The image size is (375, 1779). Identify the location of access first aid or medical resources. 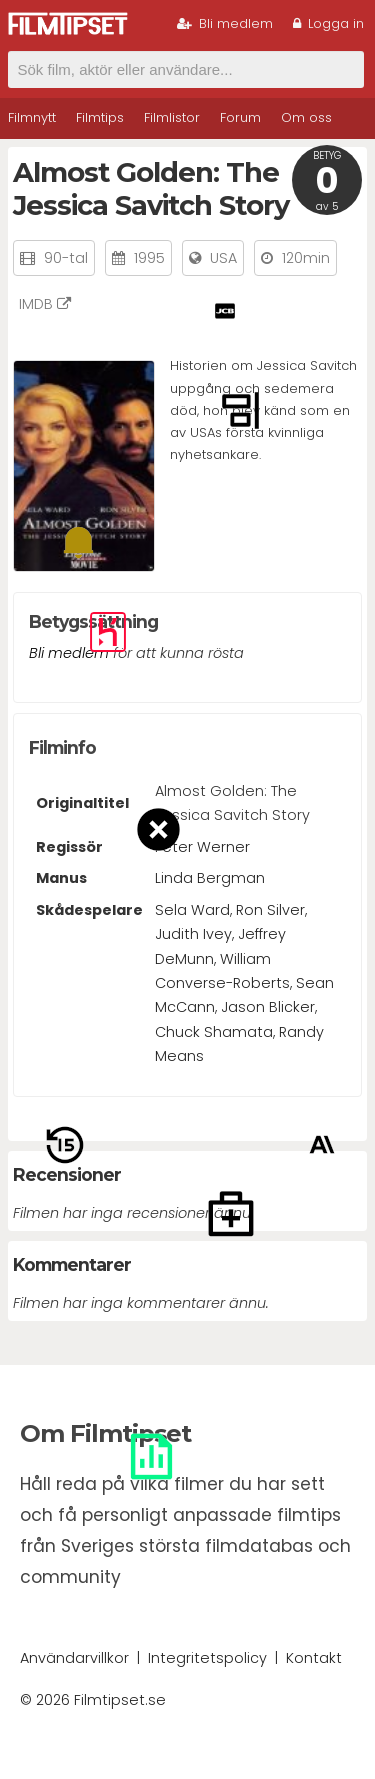
(231, 1216).